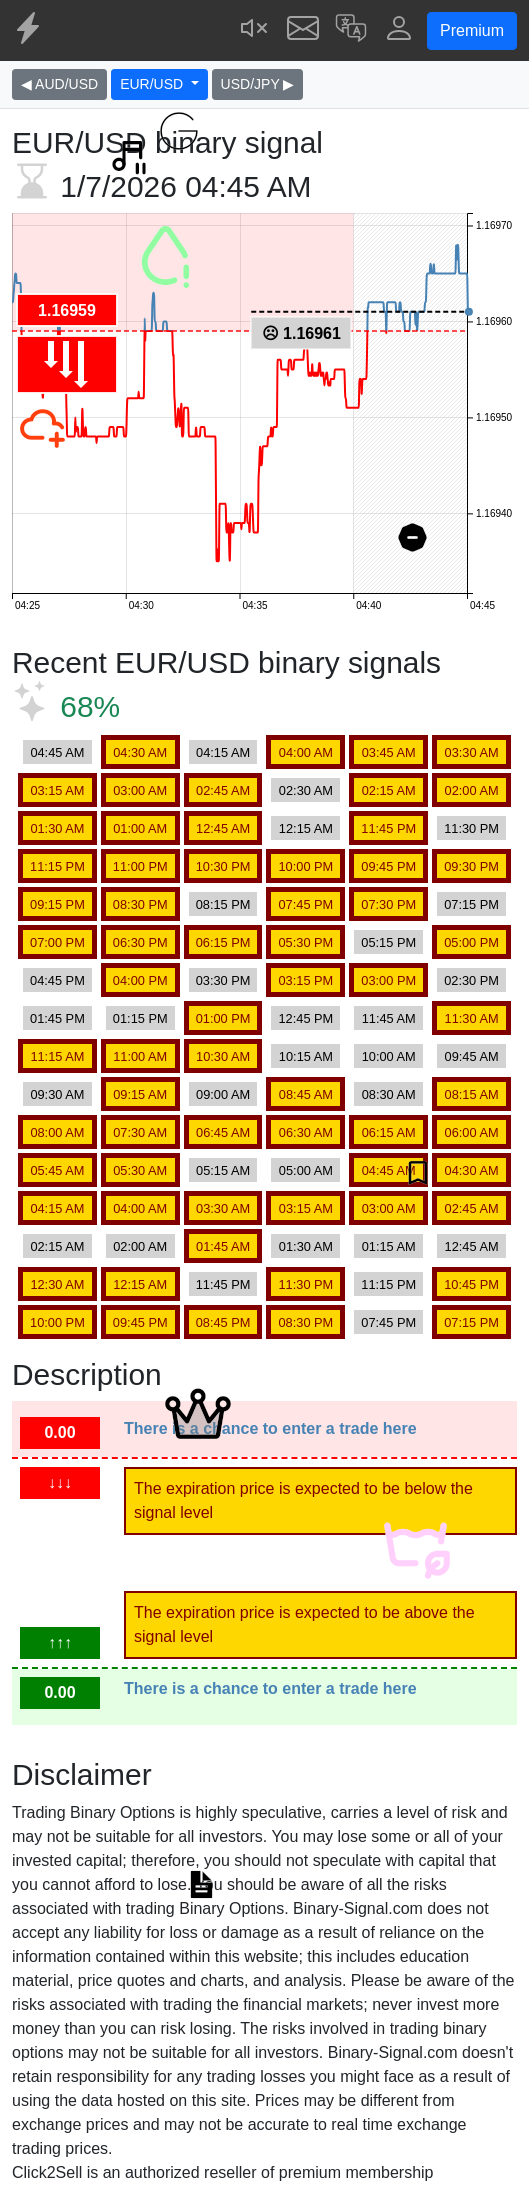 This screenshot has width=529, height=2209. I want to click on pause the currently playing music, so click(129, 156).